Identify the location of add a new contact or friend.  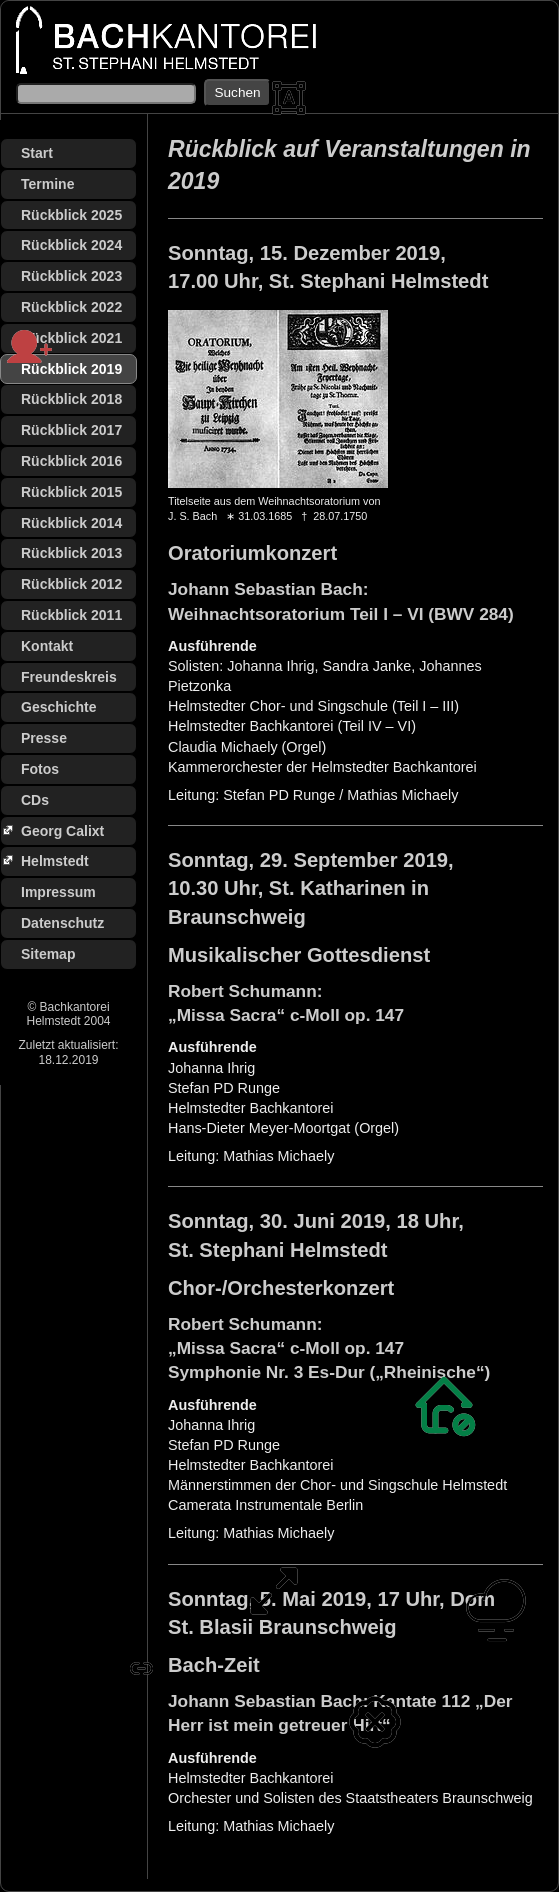
(28, 348).